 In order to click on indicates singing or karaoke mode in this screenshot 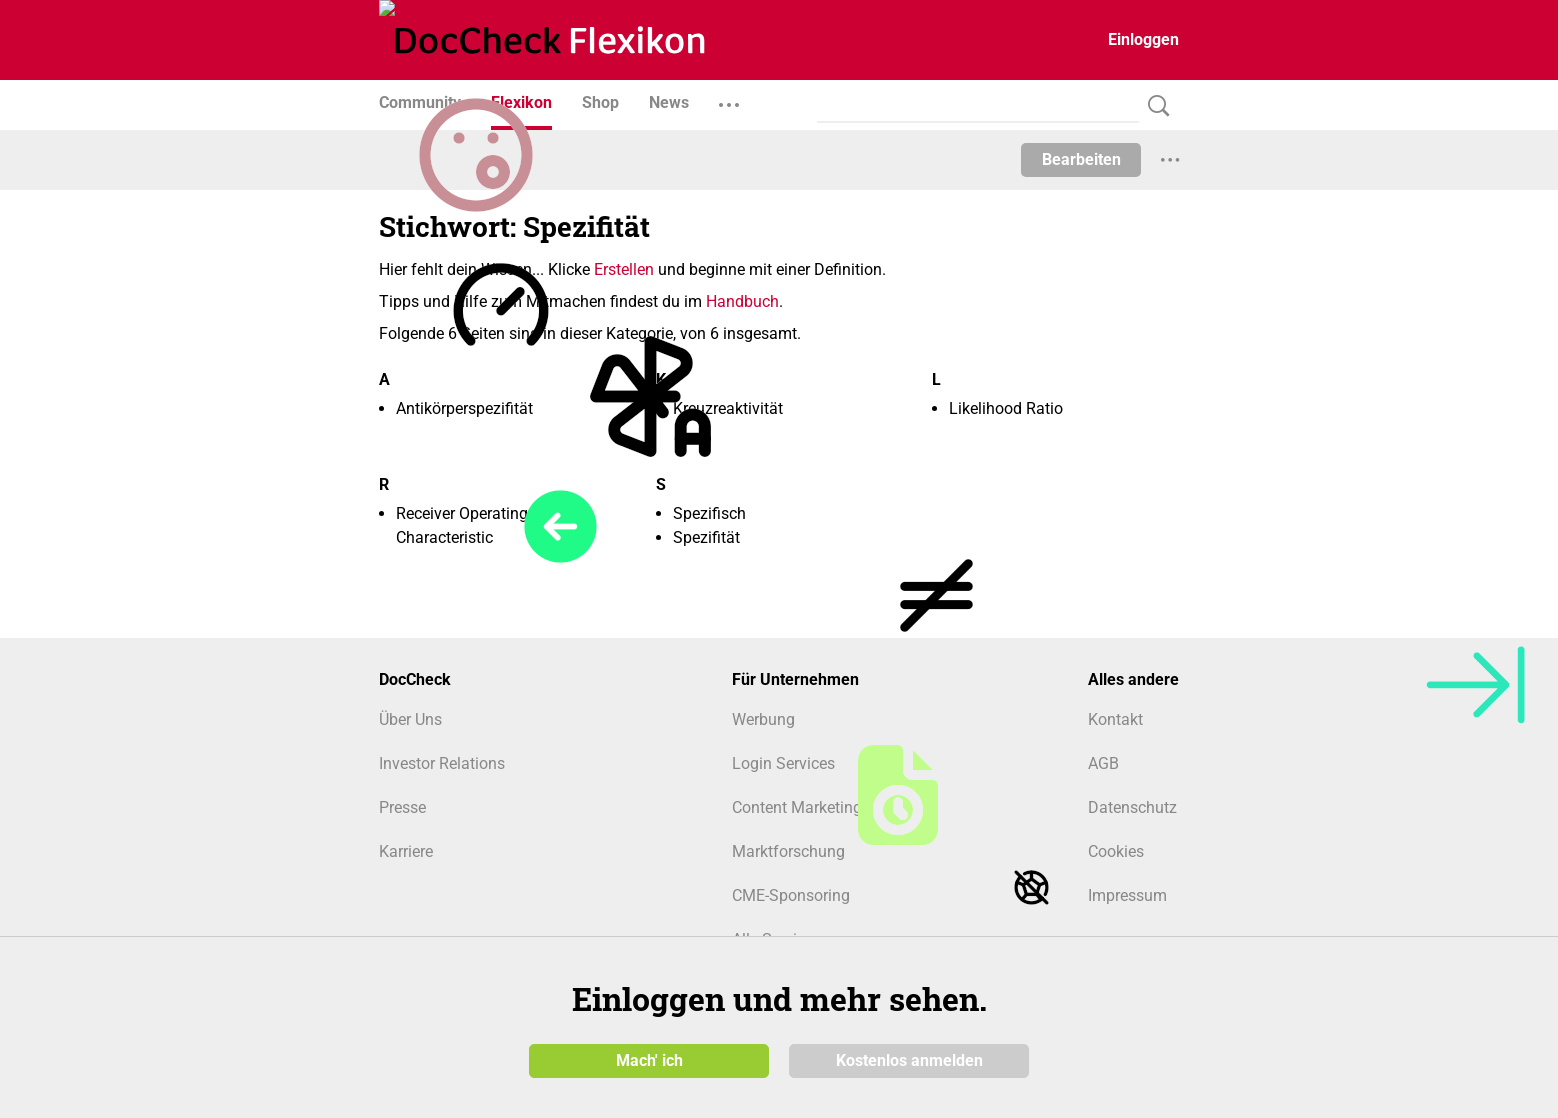, I will do `click(476, 155)`.